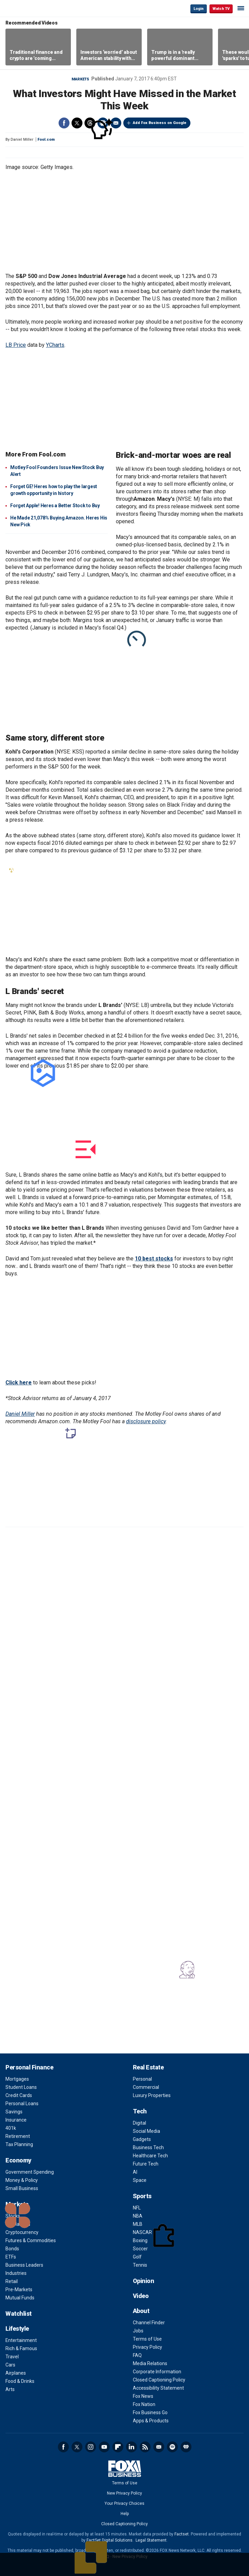 The width and height of the screenshot is (249, 2576). What do you see at coordinates (11, 870) in the screenshot?
I see `uncharted software company logo` at bounding box center [11, 870].